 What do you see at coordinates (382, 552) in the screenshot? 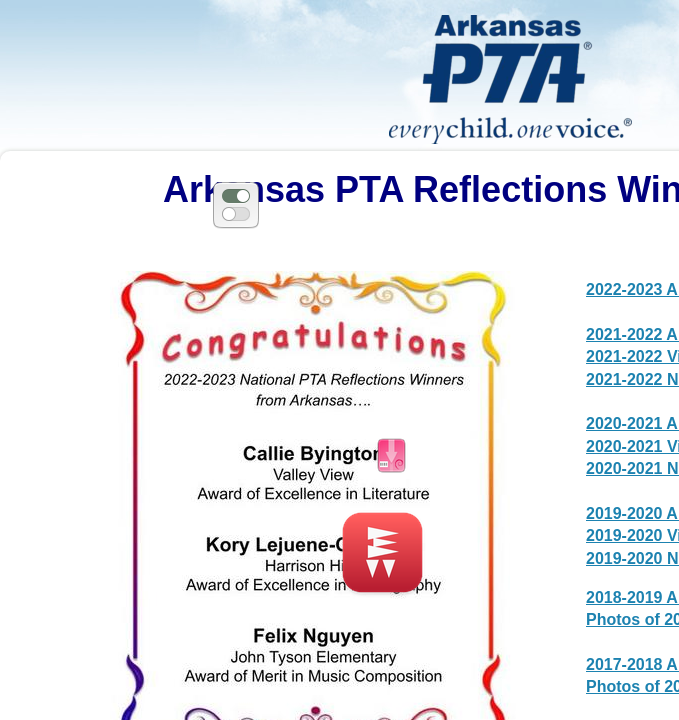
I see `open persepolis download manager` at bounding box center [382, 552].